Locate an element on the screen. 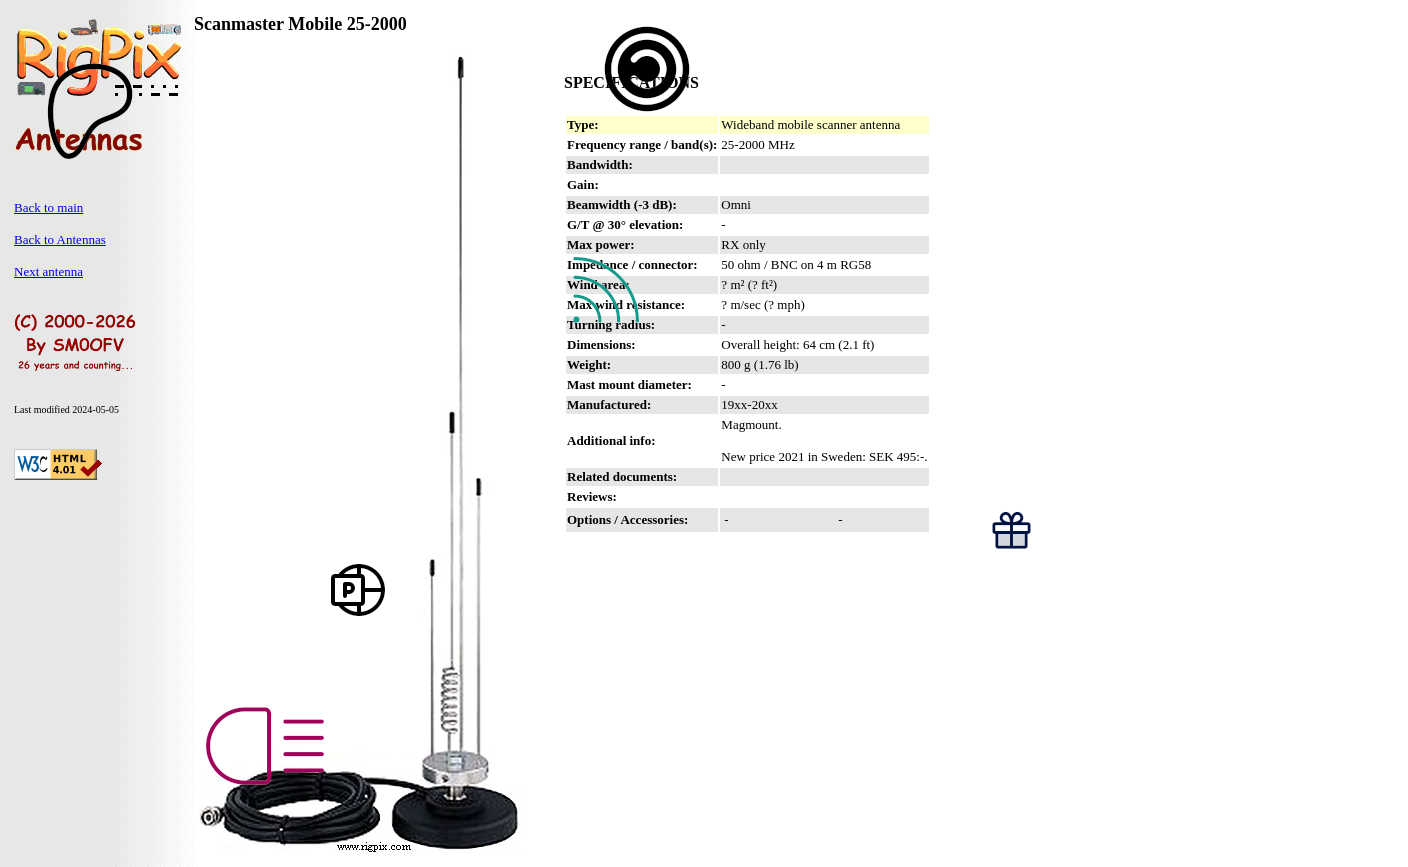 The height and width of the screenshot is (867, 1408). toggle vehicle headlights on/off is located at coordinates (265, 746).